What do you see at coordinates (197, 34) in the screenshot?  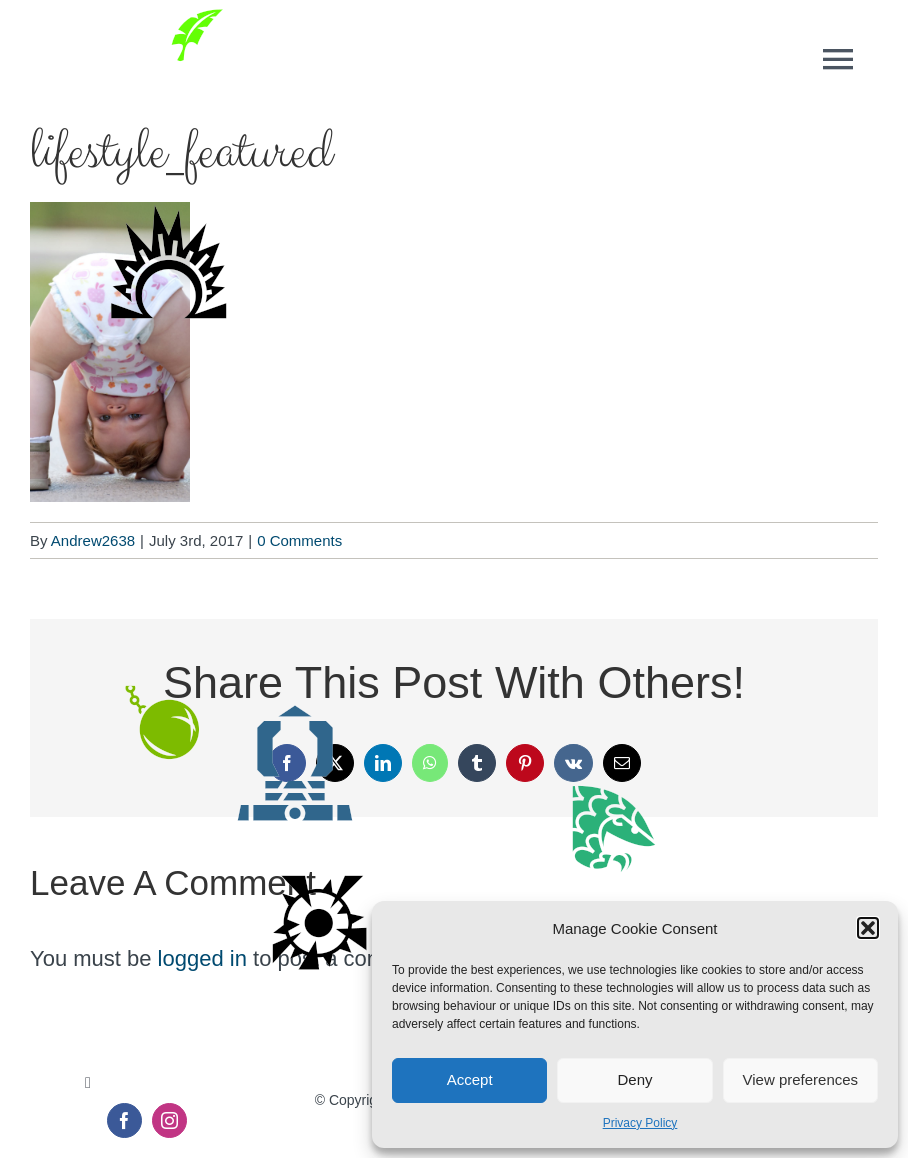 I see `compose a new message or document` at bounding box center [197, 34].